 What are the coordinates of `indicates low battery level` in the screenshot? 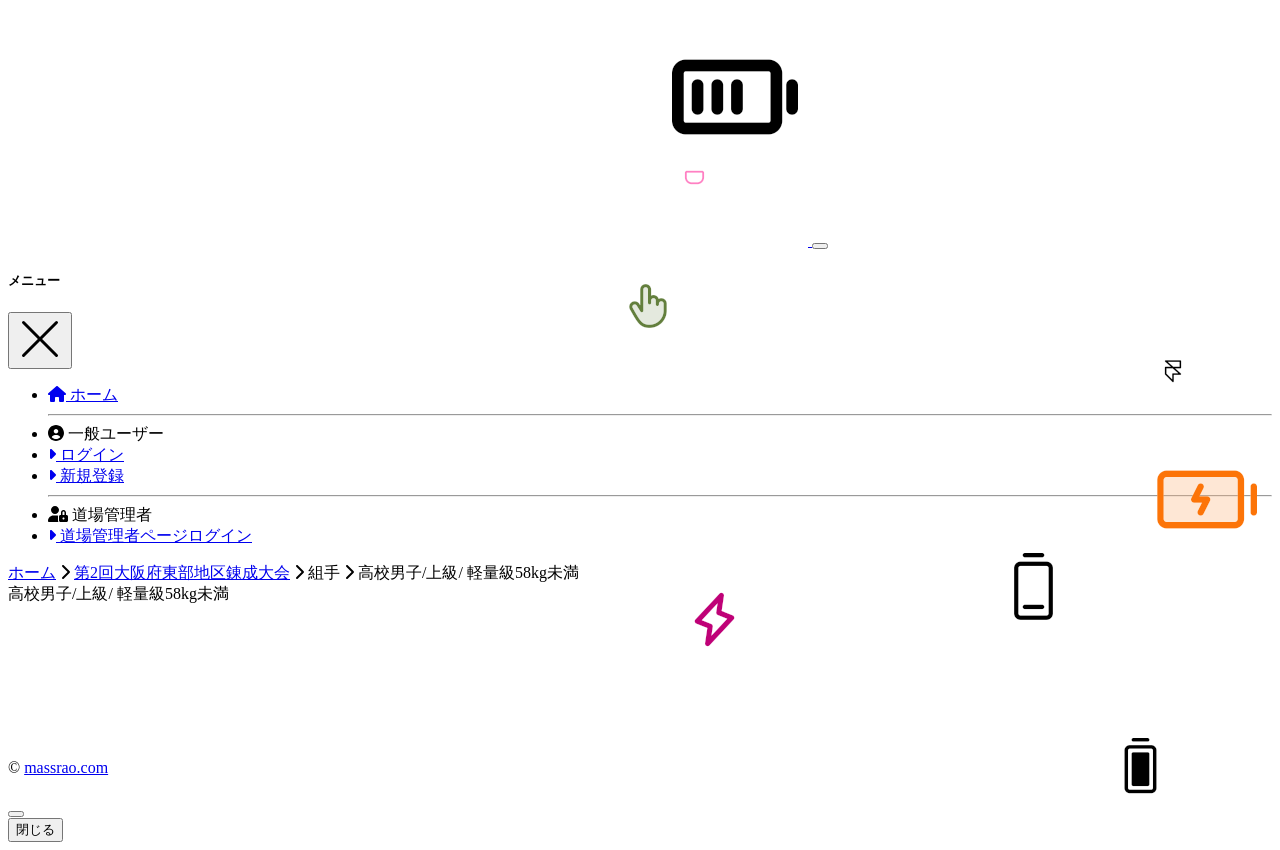 It's located at (1033, 587).